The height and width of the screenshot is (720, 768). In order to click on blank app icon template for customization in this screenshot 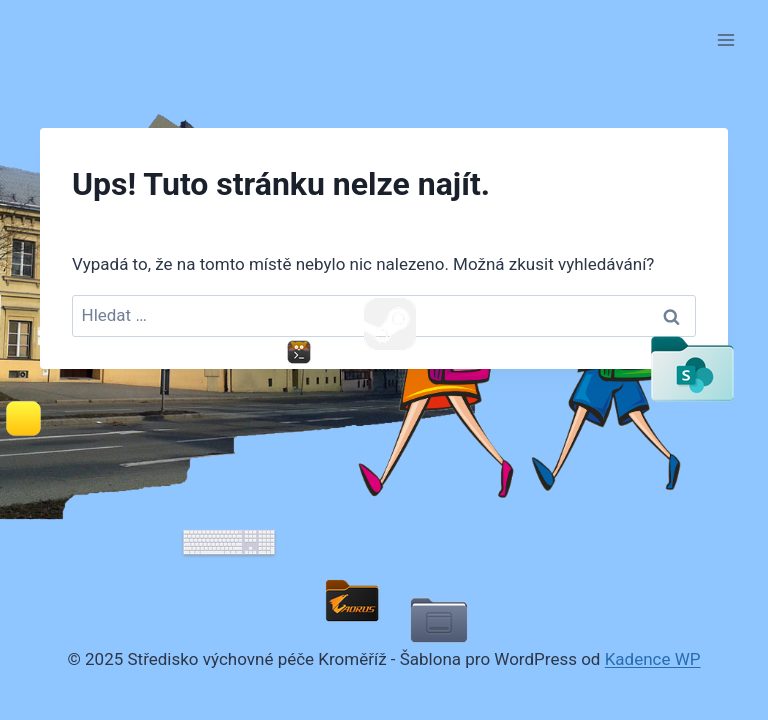, I will do `click(23, 418)`.